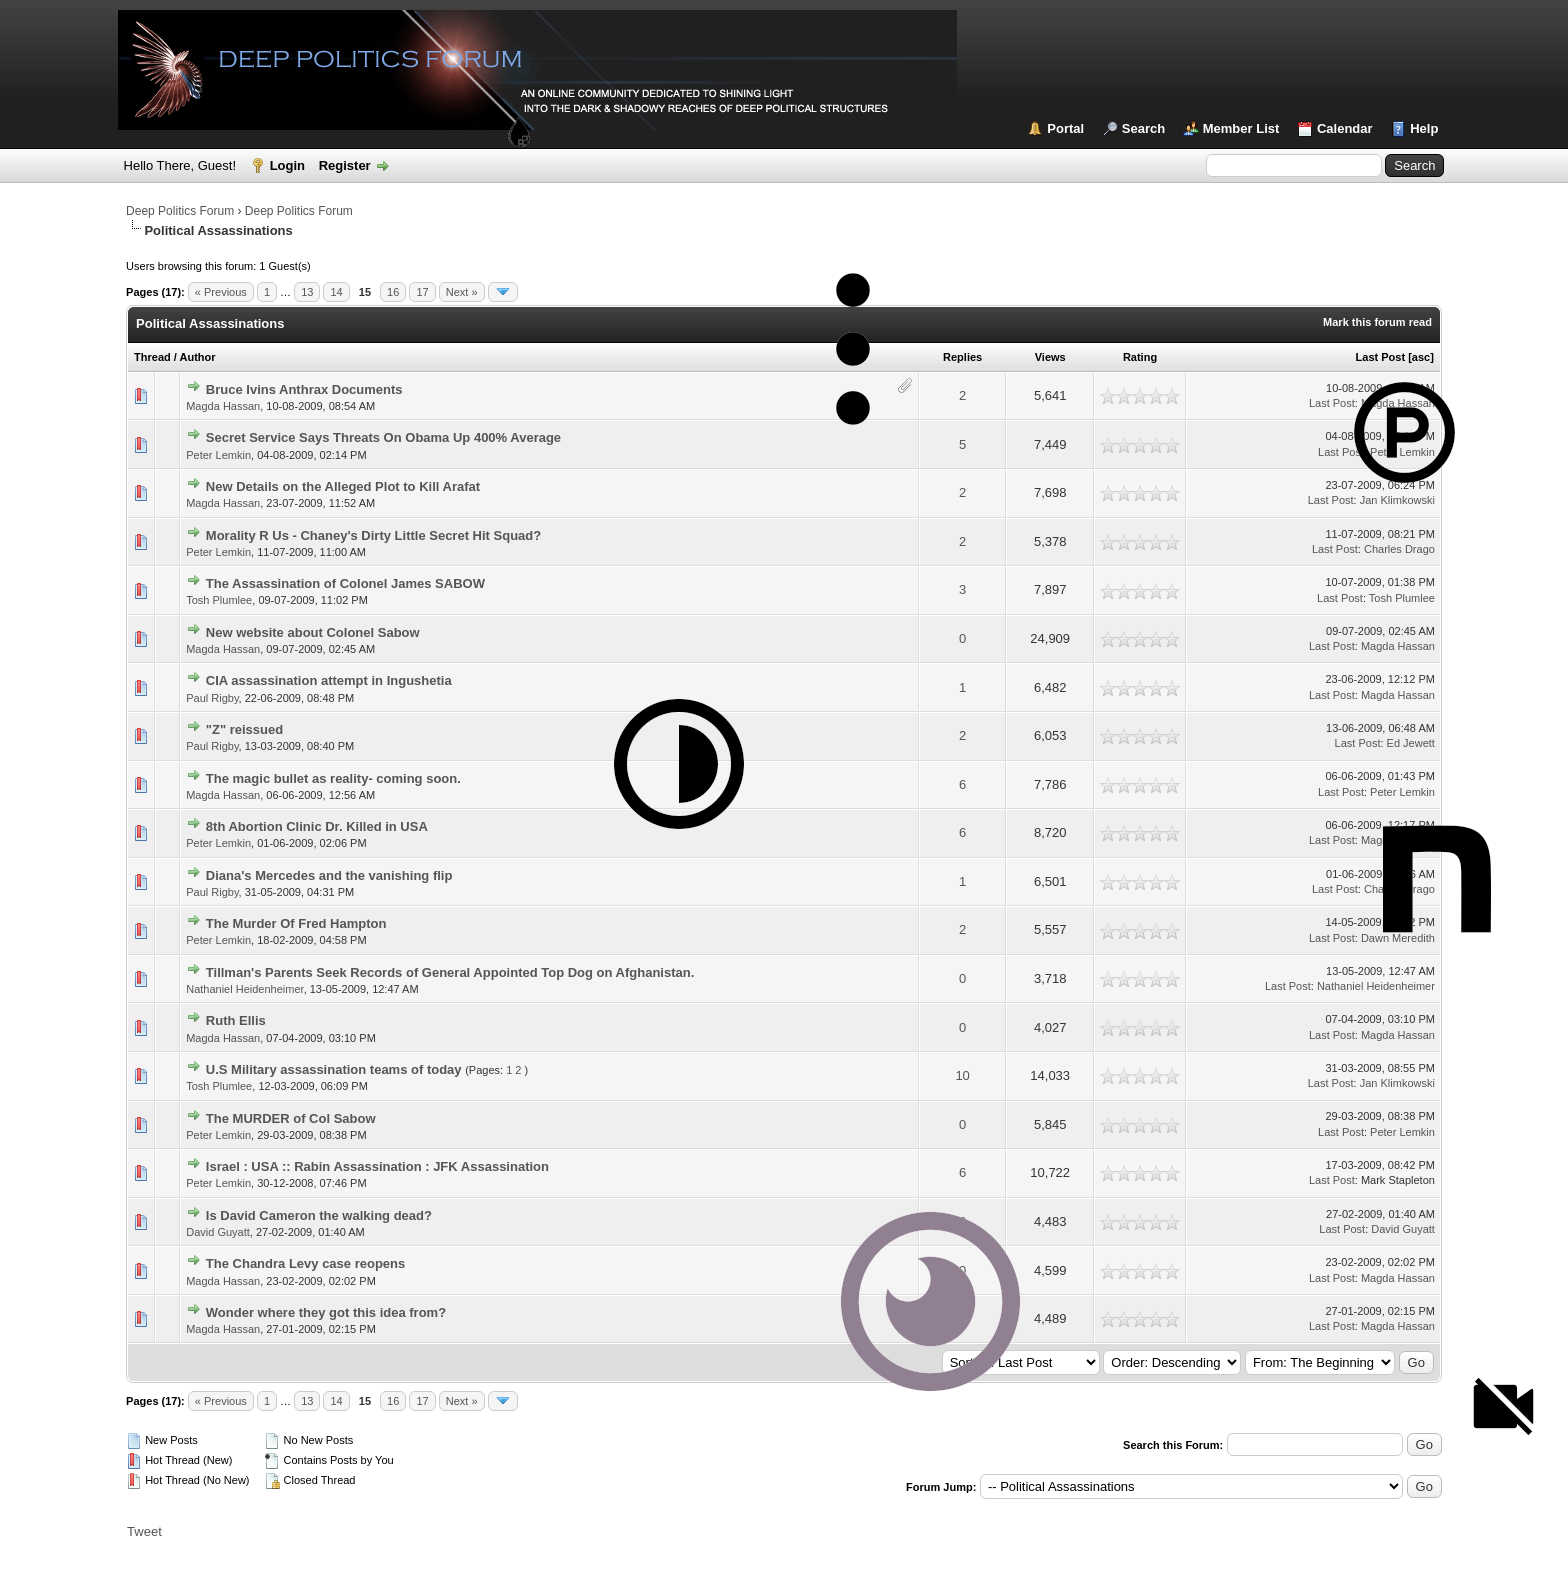  Describe the element at coordinates (519, 132) in the screenshot. I see `Apache NiFi application logo` at that location.